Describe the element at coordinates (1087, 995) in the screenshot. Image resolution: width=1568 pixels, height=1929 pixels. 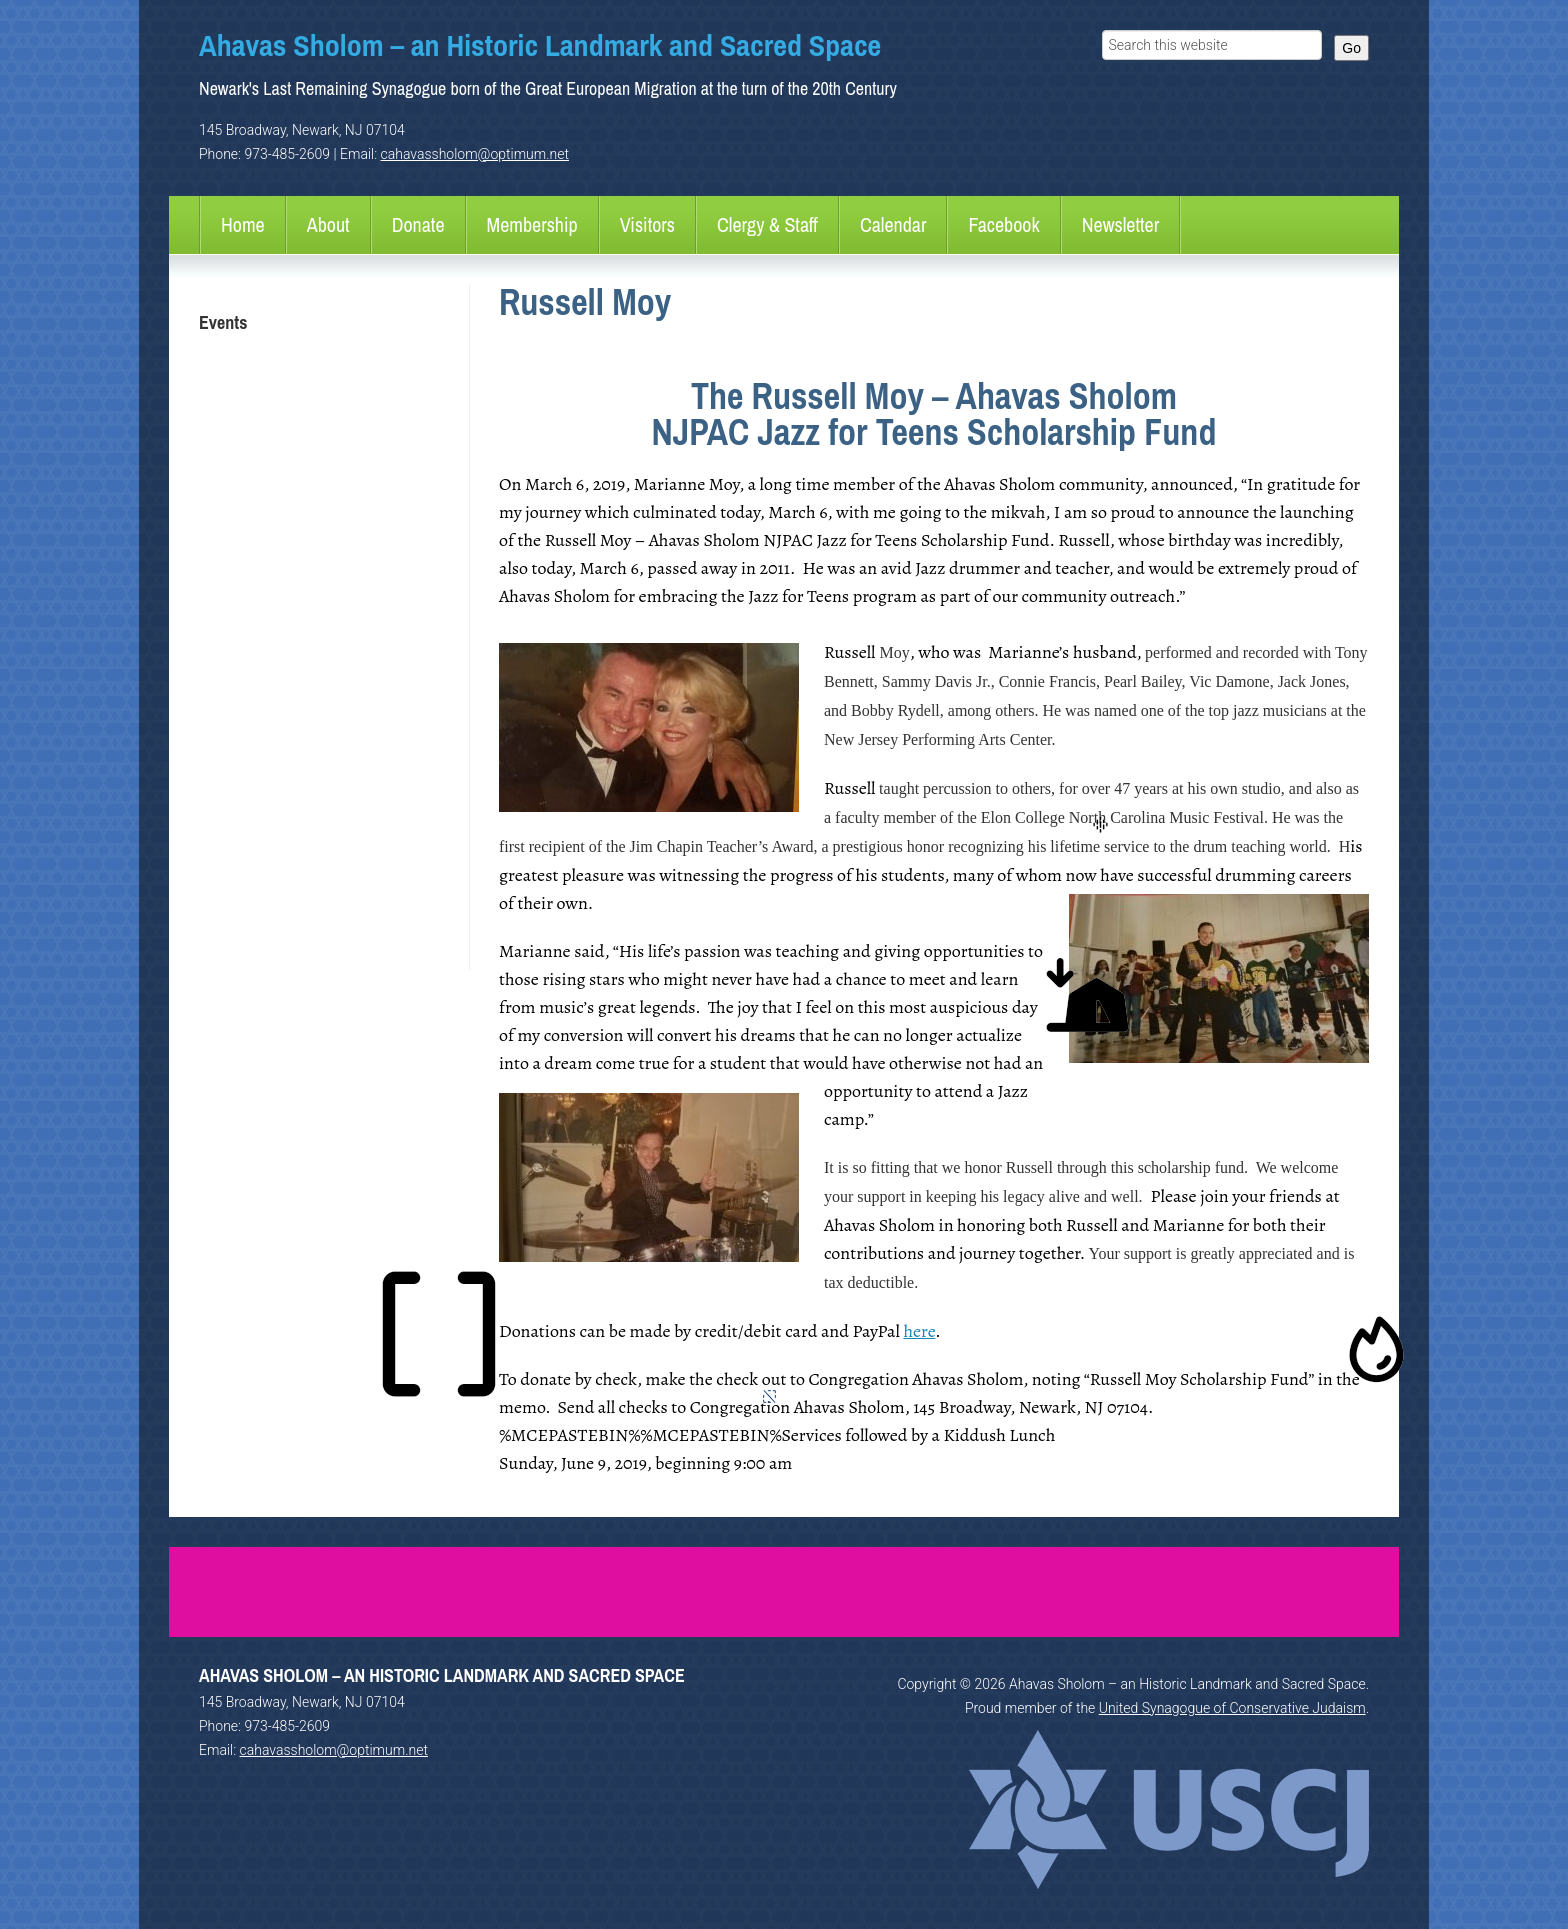
I see `download campsite or camping information` at that location.